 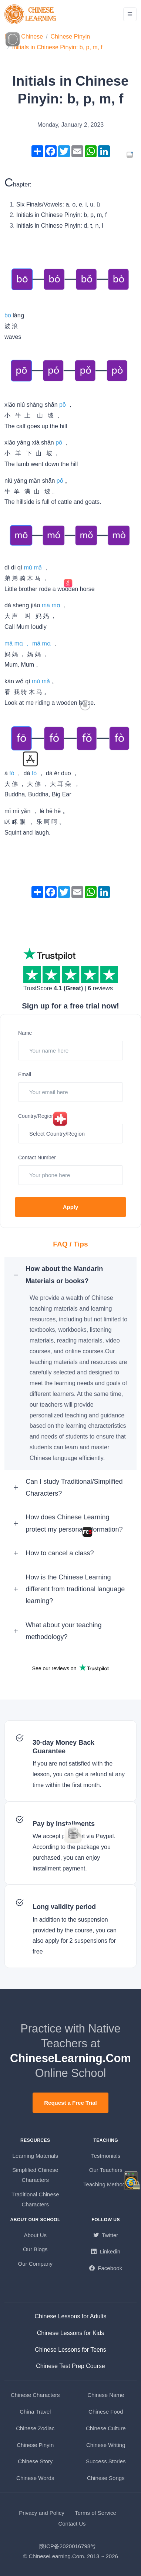 What do you see at coordinates (30, 759) in the screenshot?
I see `open the app store` at bounding box center [30, 759].